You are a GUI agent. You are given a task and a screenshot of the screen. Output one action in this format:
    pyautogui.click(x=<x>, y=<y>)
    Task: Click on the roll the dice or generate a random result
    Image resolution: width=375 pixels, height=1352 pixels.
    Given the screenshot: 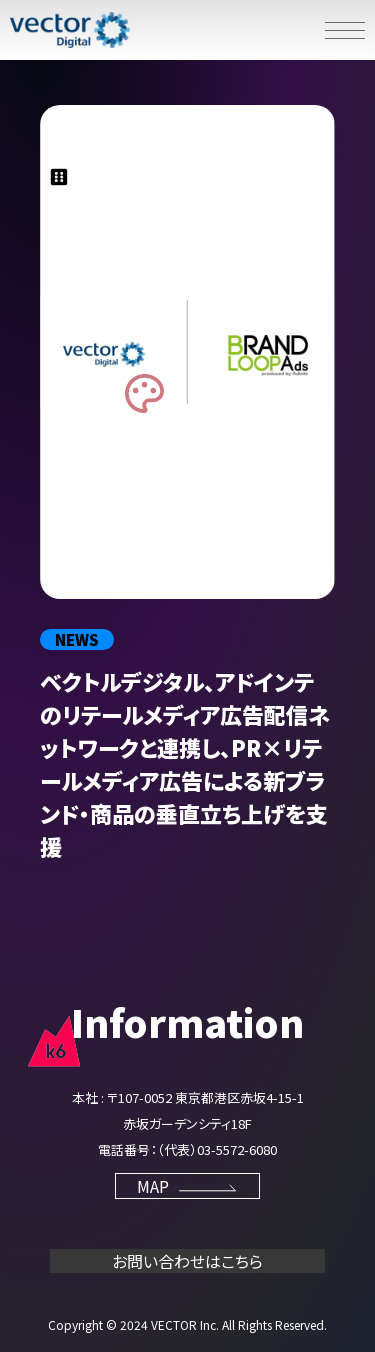 What is the action you would take?
    pyautogui.click(x=59, y=177)
    